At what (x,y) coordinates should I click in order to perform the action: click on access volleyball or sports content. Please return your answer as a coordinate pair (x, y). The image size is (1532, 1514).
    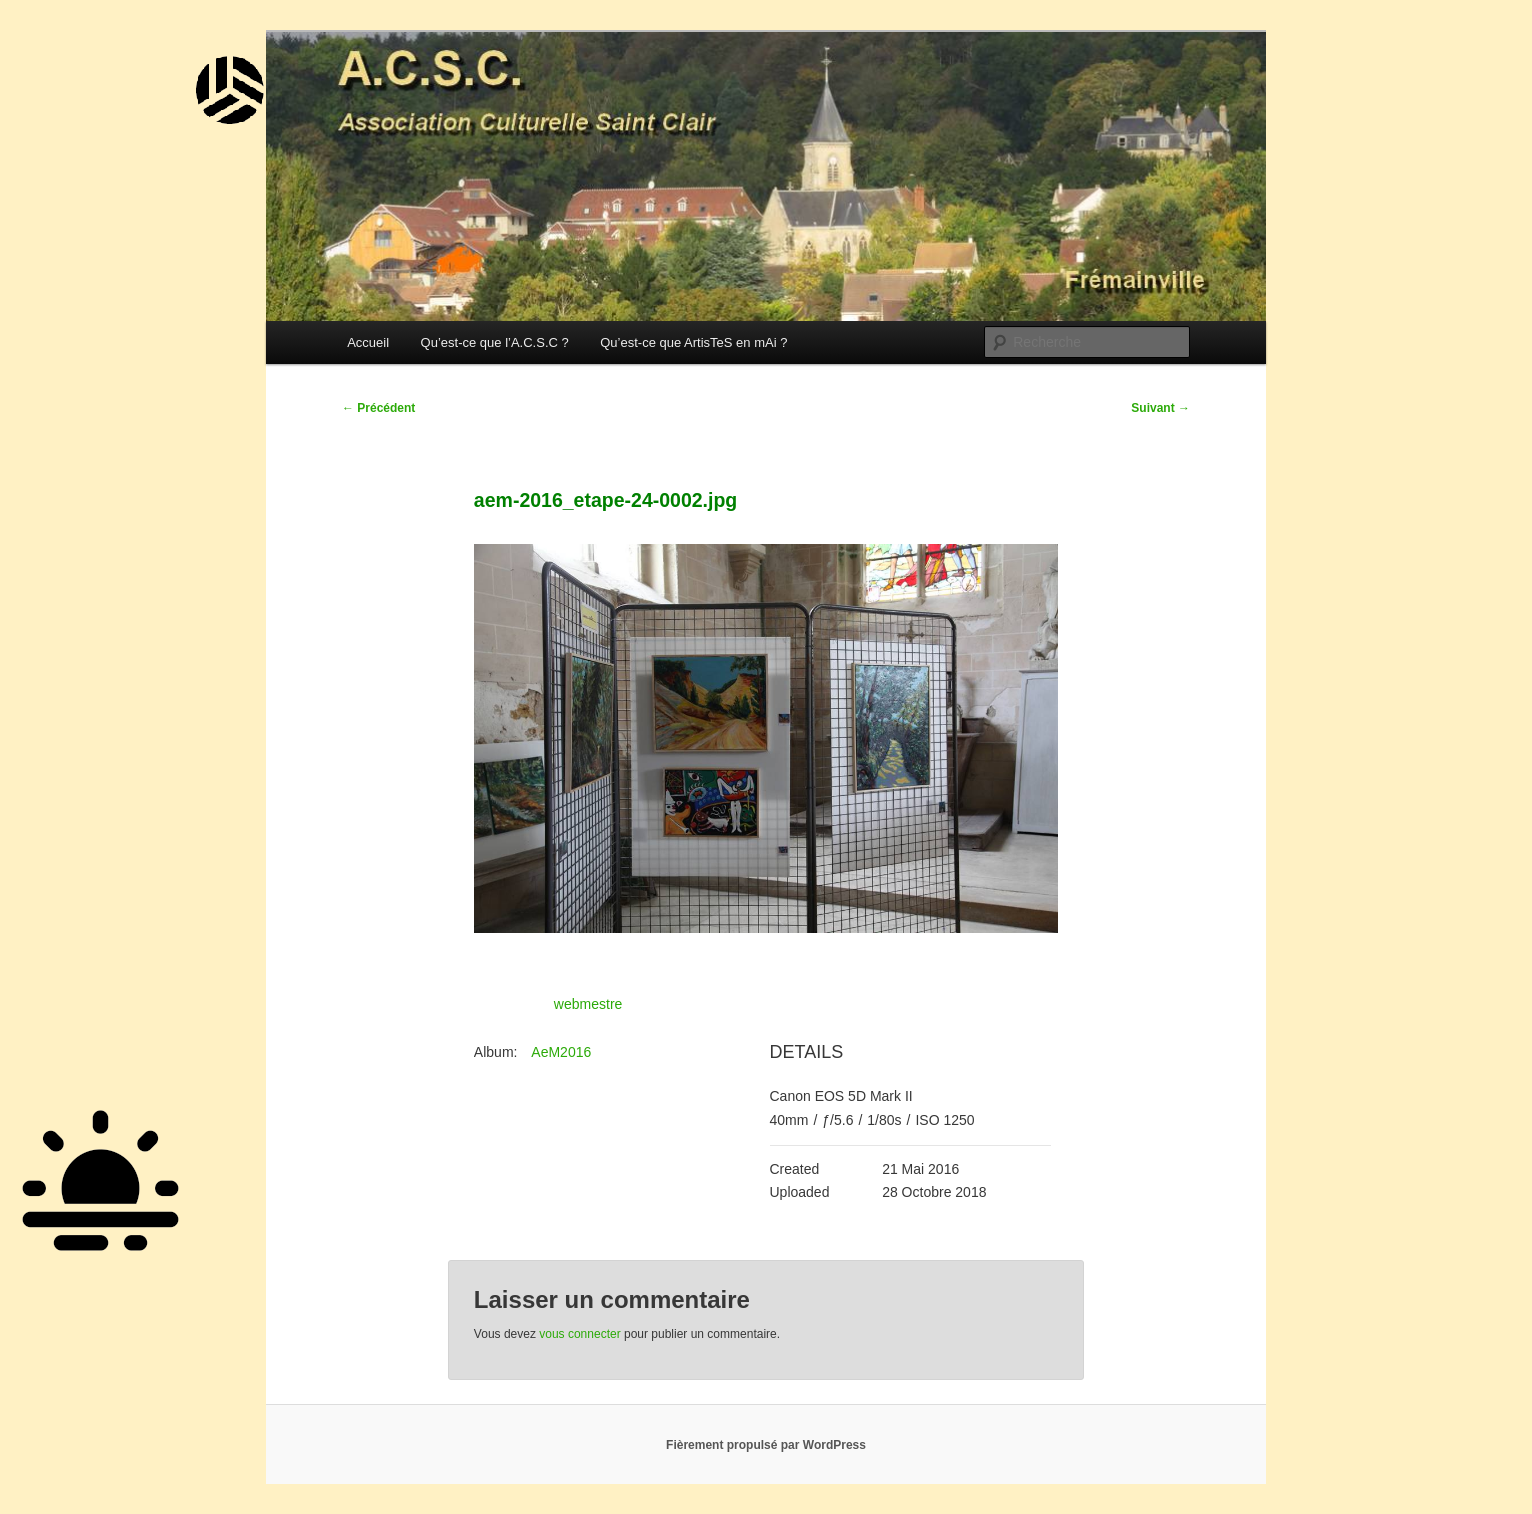
    Looking at the image, I should click on (230, 90).